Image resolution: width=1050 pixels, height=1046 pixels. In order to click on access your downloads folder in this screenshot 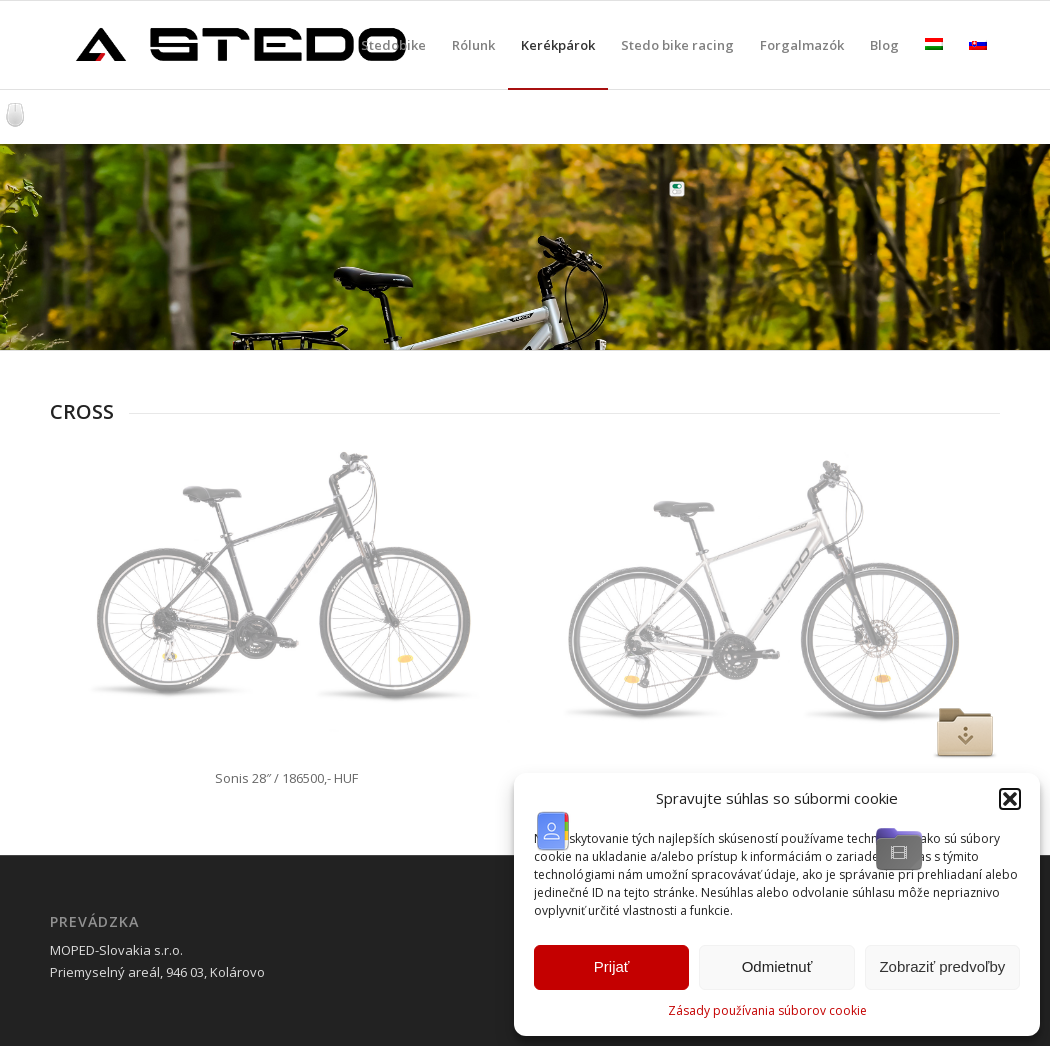, I will do `click(965, 735)`.